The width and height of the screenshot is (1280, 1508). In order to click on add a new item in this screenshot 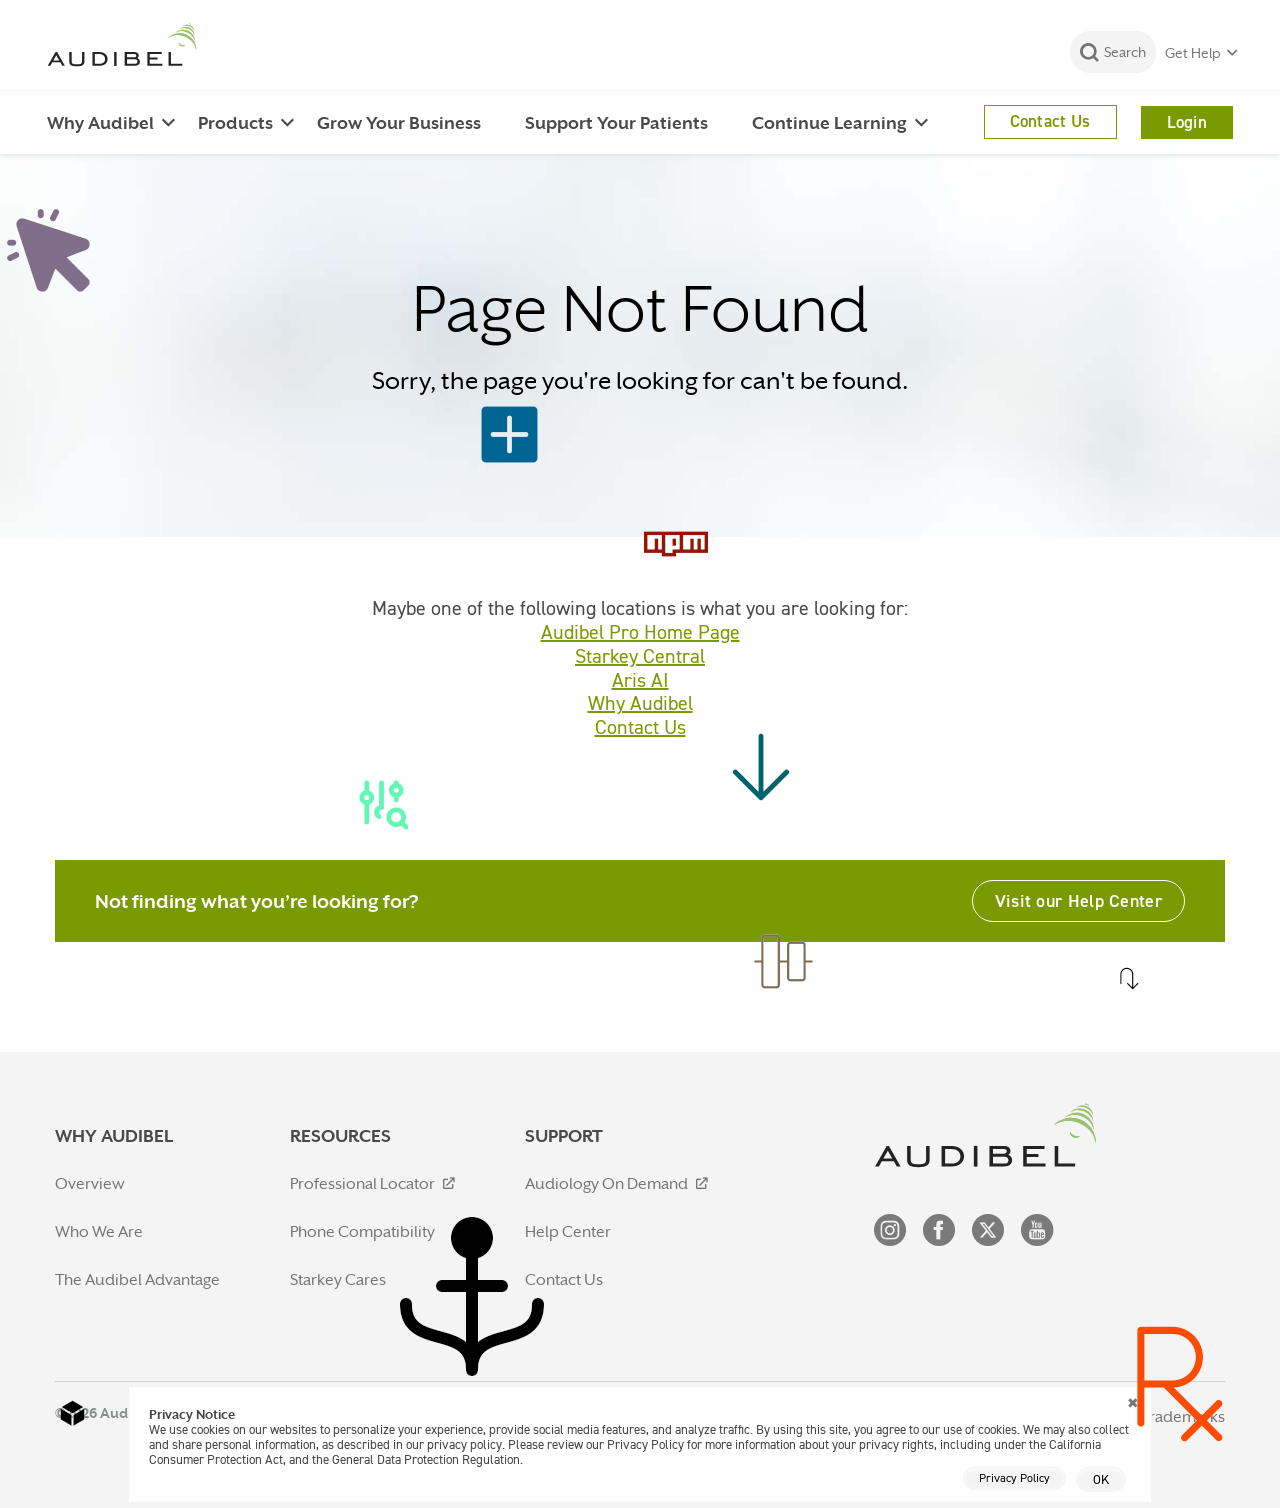, I will do `click(509, 434)`.